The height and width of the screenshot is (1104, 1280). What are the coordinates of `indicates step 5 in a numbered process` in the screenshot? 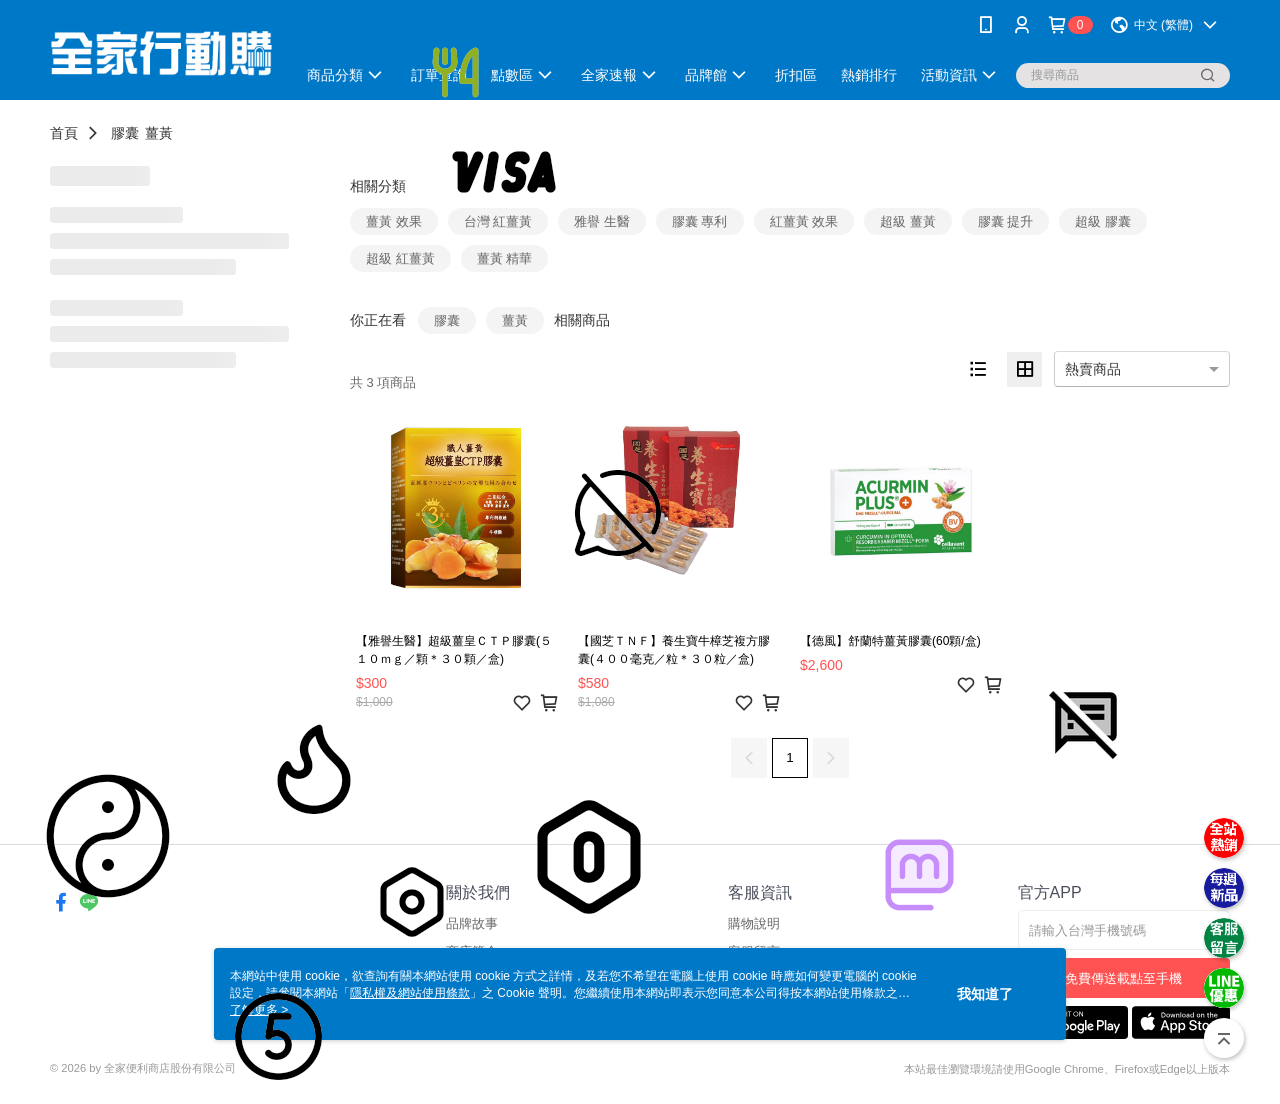 It's located at (278, 1036).